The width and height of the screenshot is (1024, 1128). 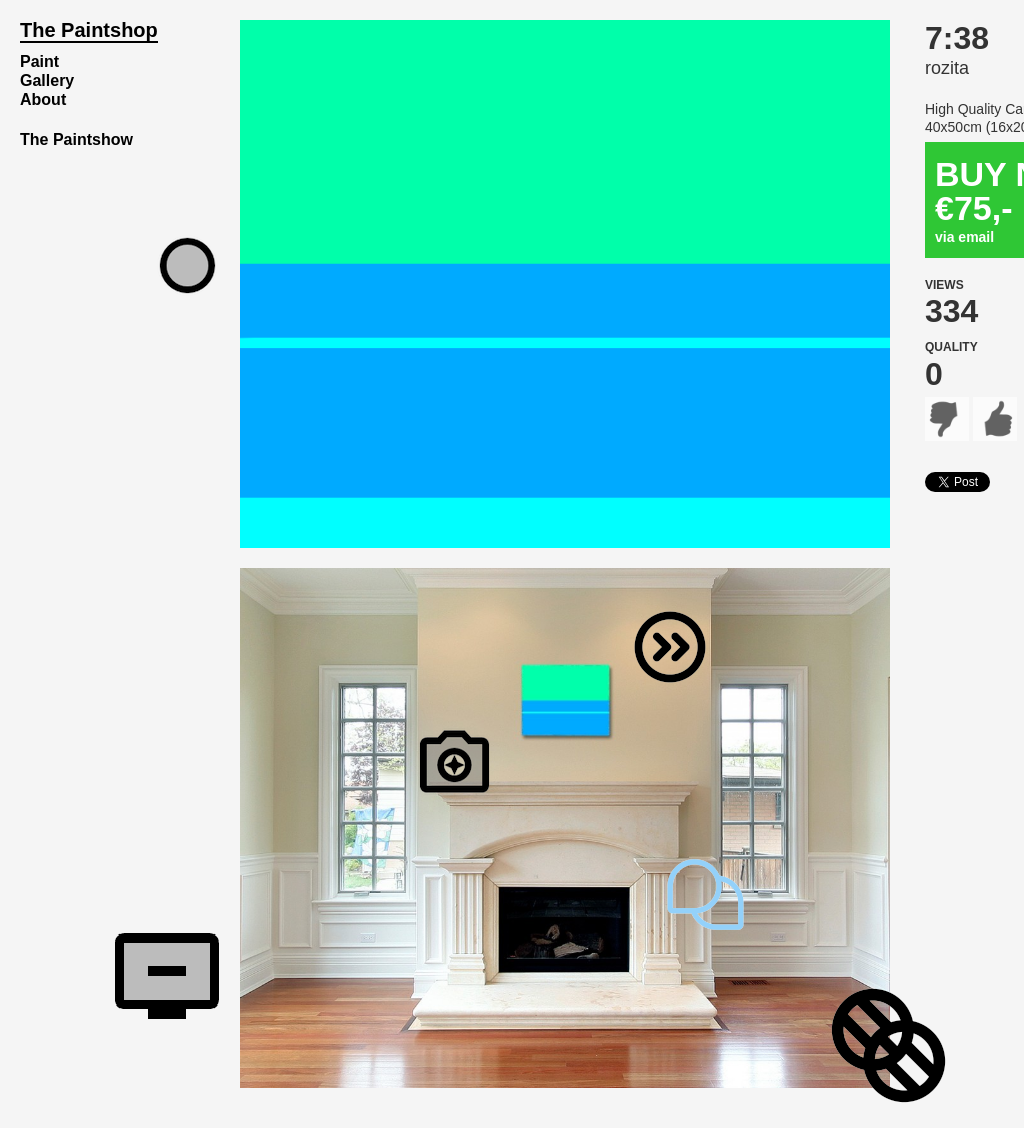 I want to click on merge or combine selected objects, so click(x=888, y=1045).